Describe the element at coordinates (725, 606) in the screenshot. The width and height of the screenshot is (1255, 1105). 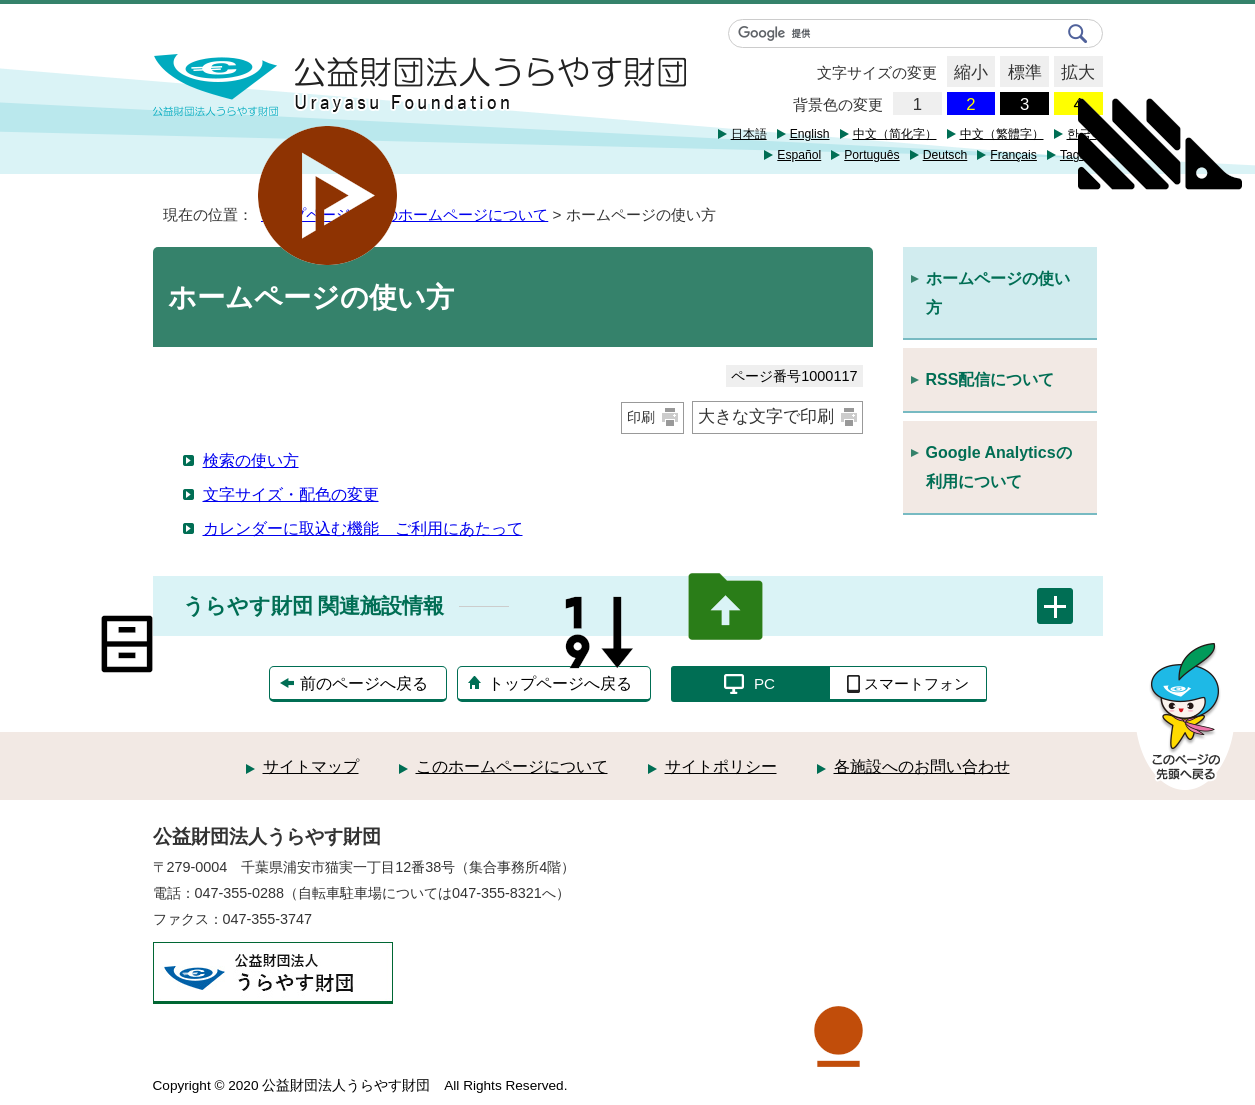
I see `upload files to a folder` at that location.